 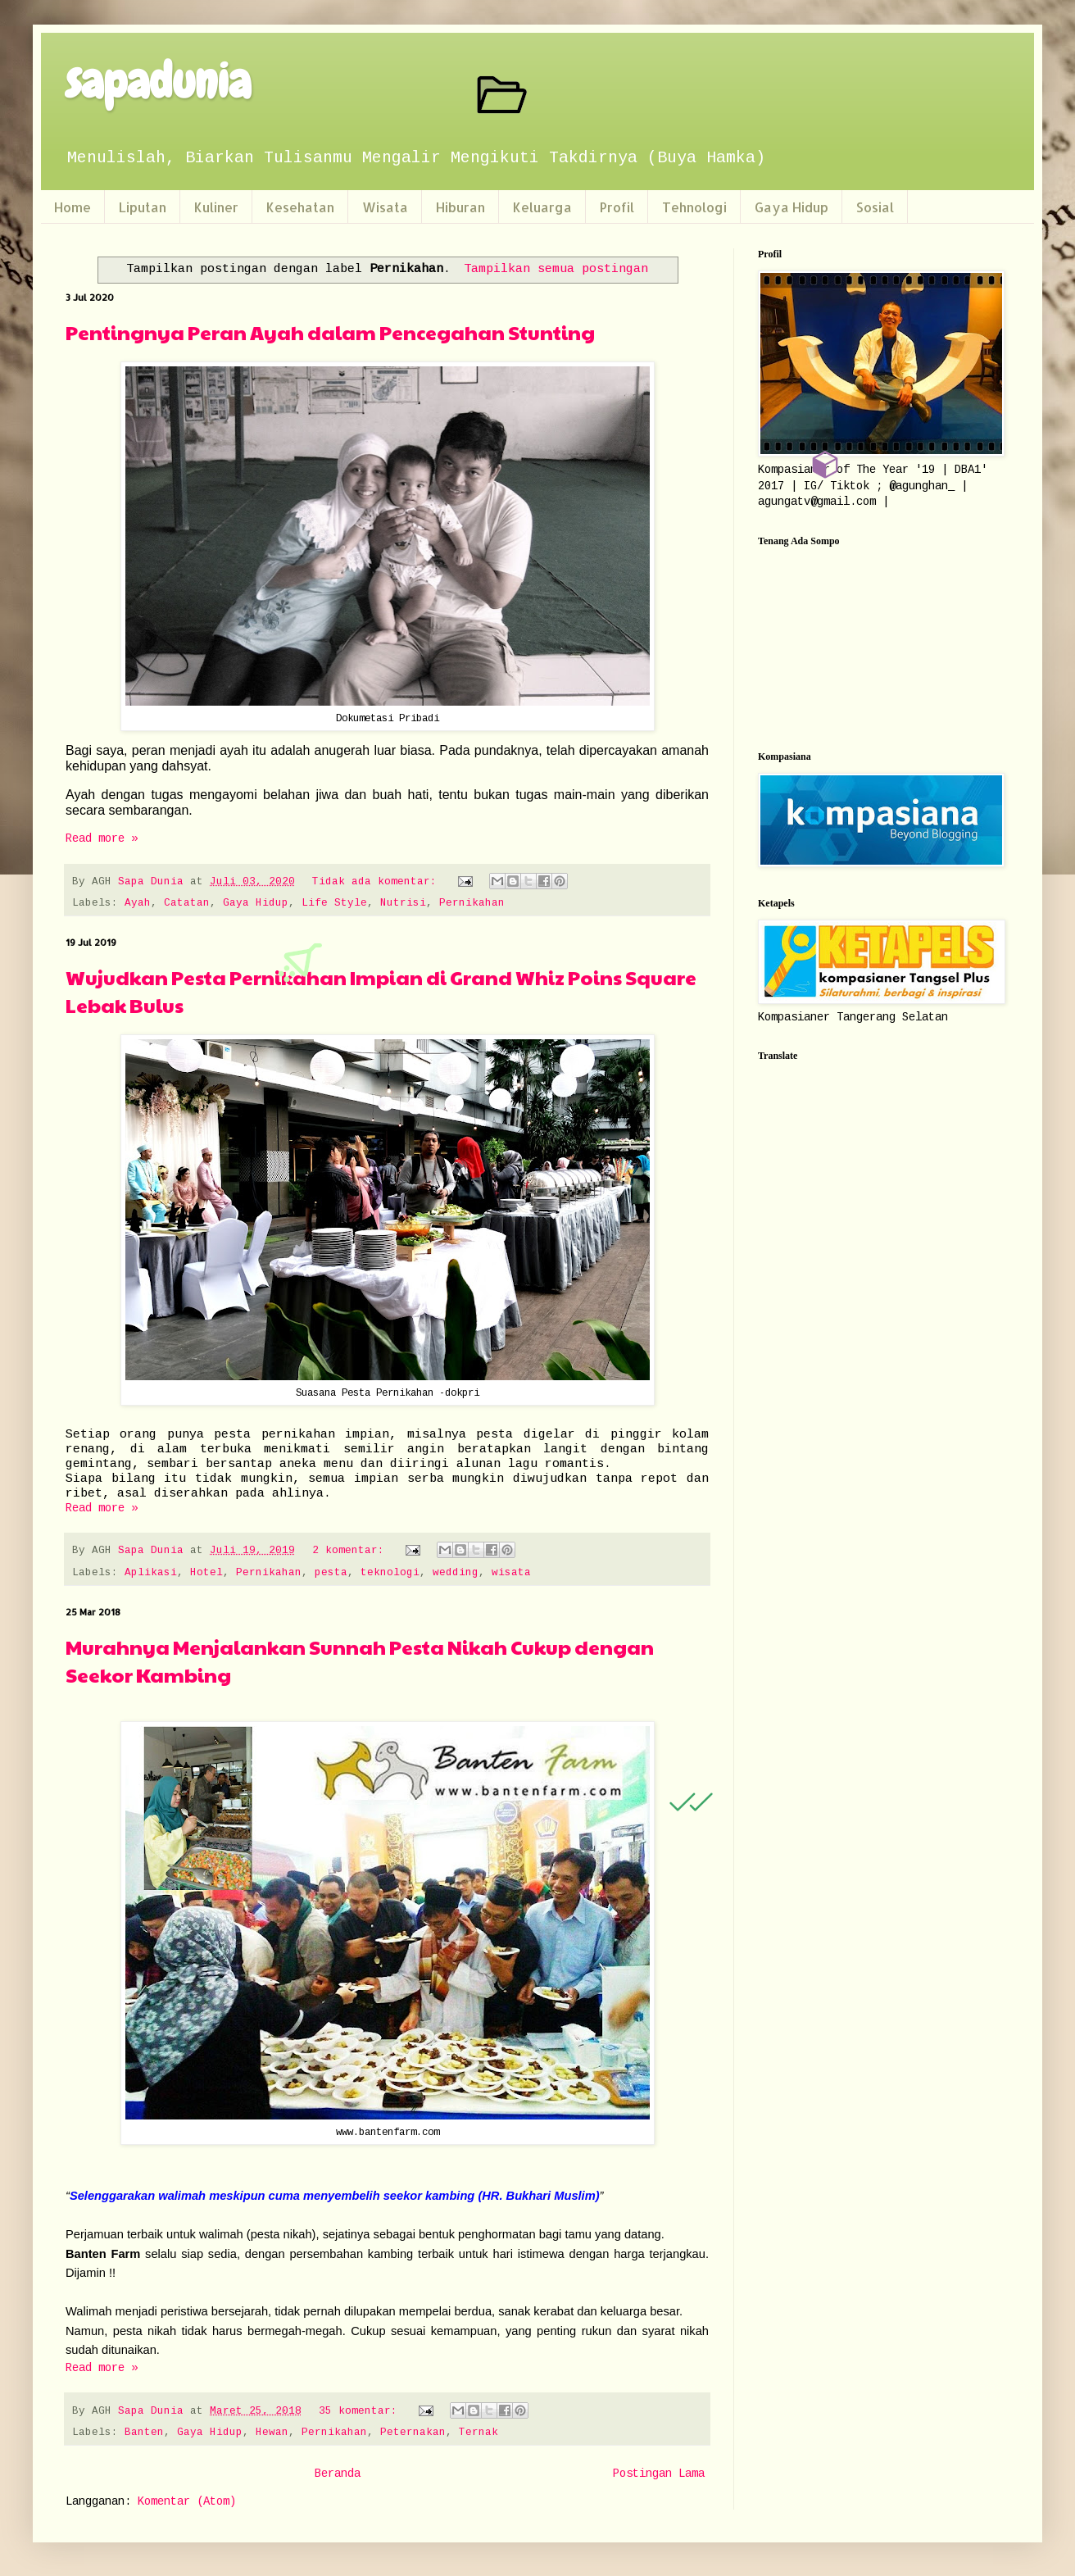 What do you see at coordinates (300, 961) in the screenshot?
I see `bathroom or shower amenity indicator` at bounding box center [300, 961].